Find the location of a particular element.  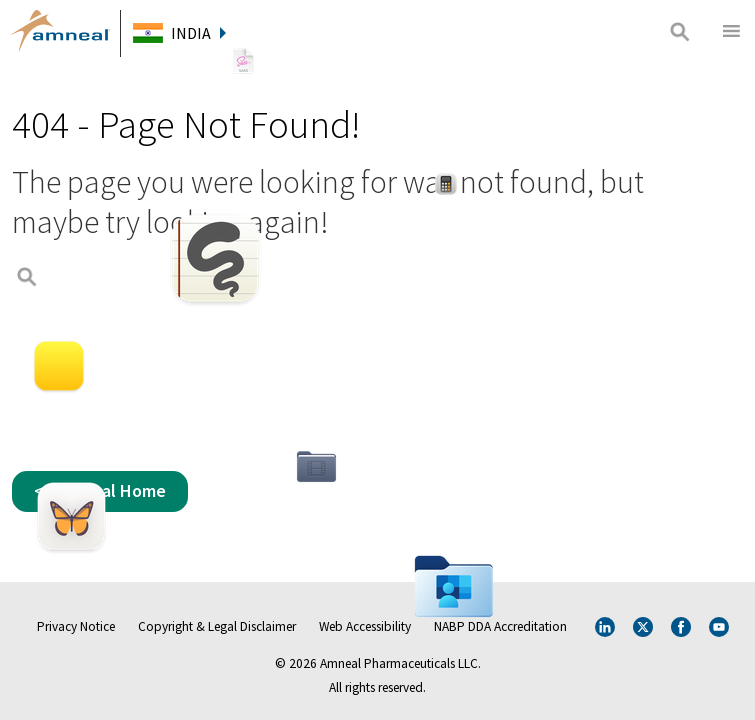

open freemind mind-mapping application is located at coordinates (71, 516).